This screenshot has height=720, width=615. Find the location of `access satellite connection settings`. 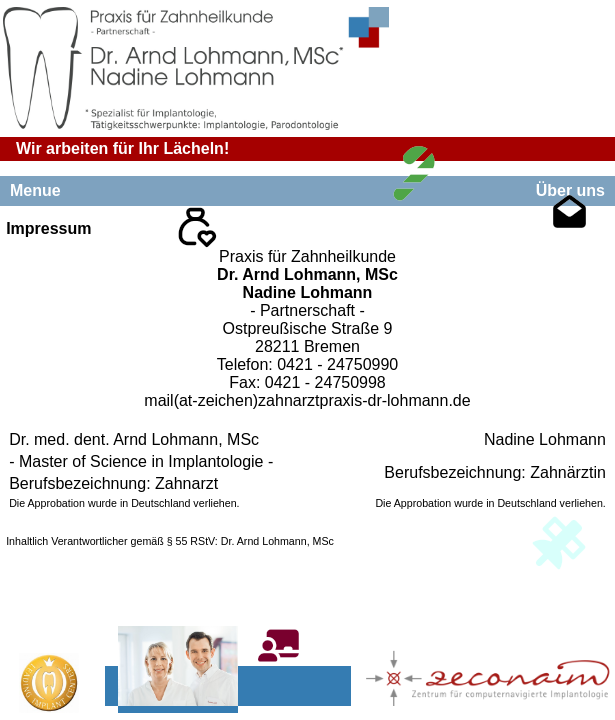

access satellite connection settings is located at coordinates (559, 543).